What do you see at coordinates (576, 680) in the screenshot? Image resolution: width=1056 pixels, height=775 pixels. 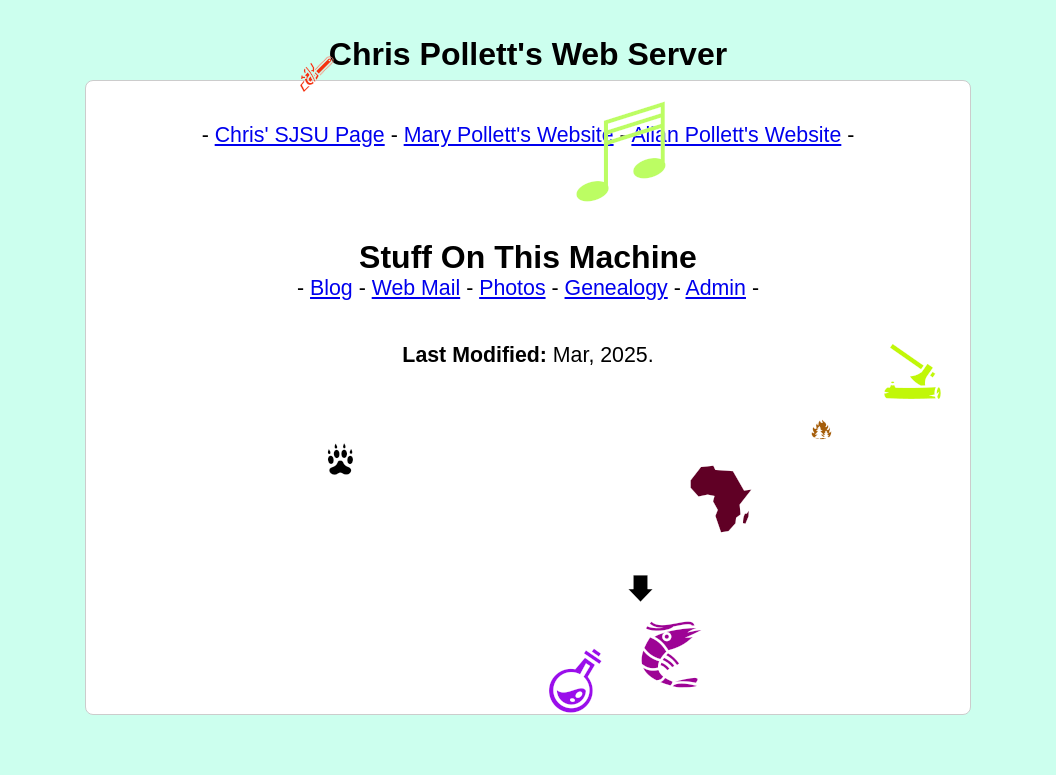 I see `use a health or mana potion` at bounding box center [576, 680].